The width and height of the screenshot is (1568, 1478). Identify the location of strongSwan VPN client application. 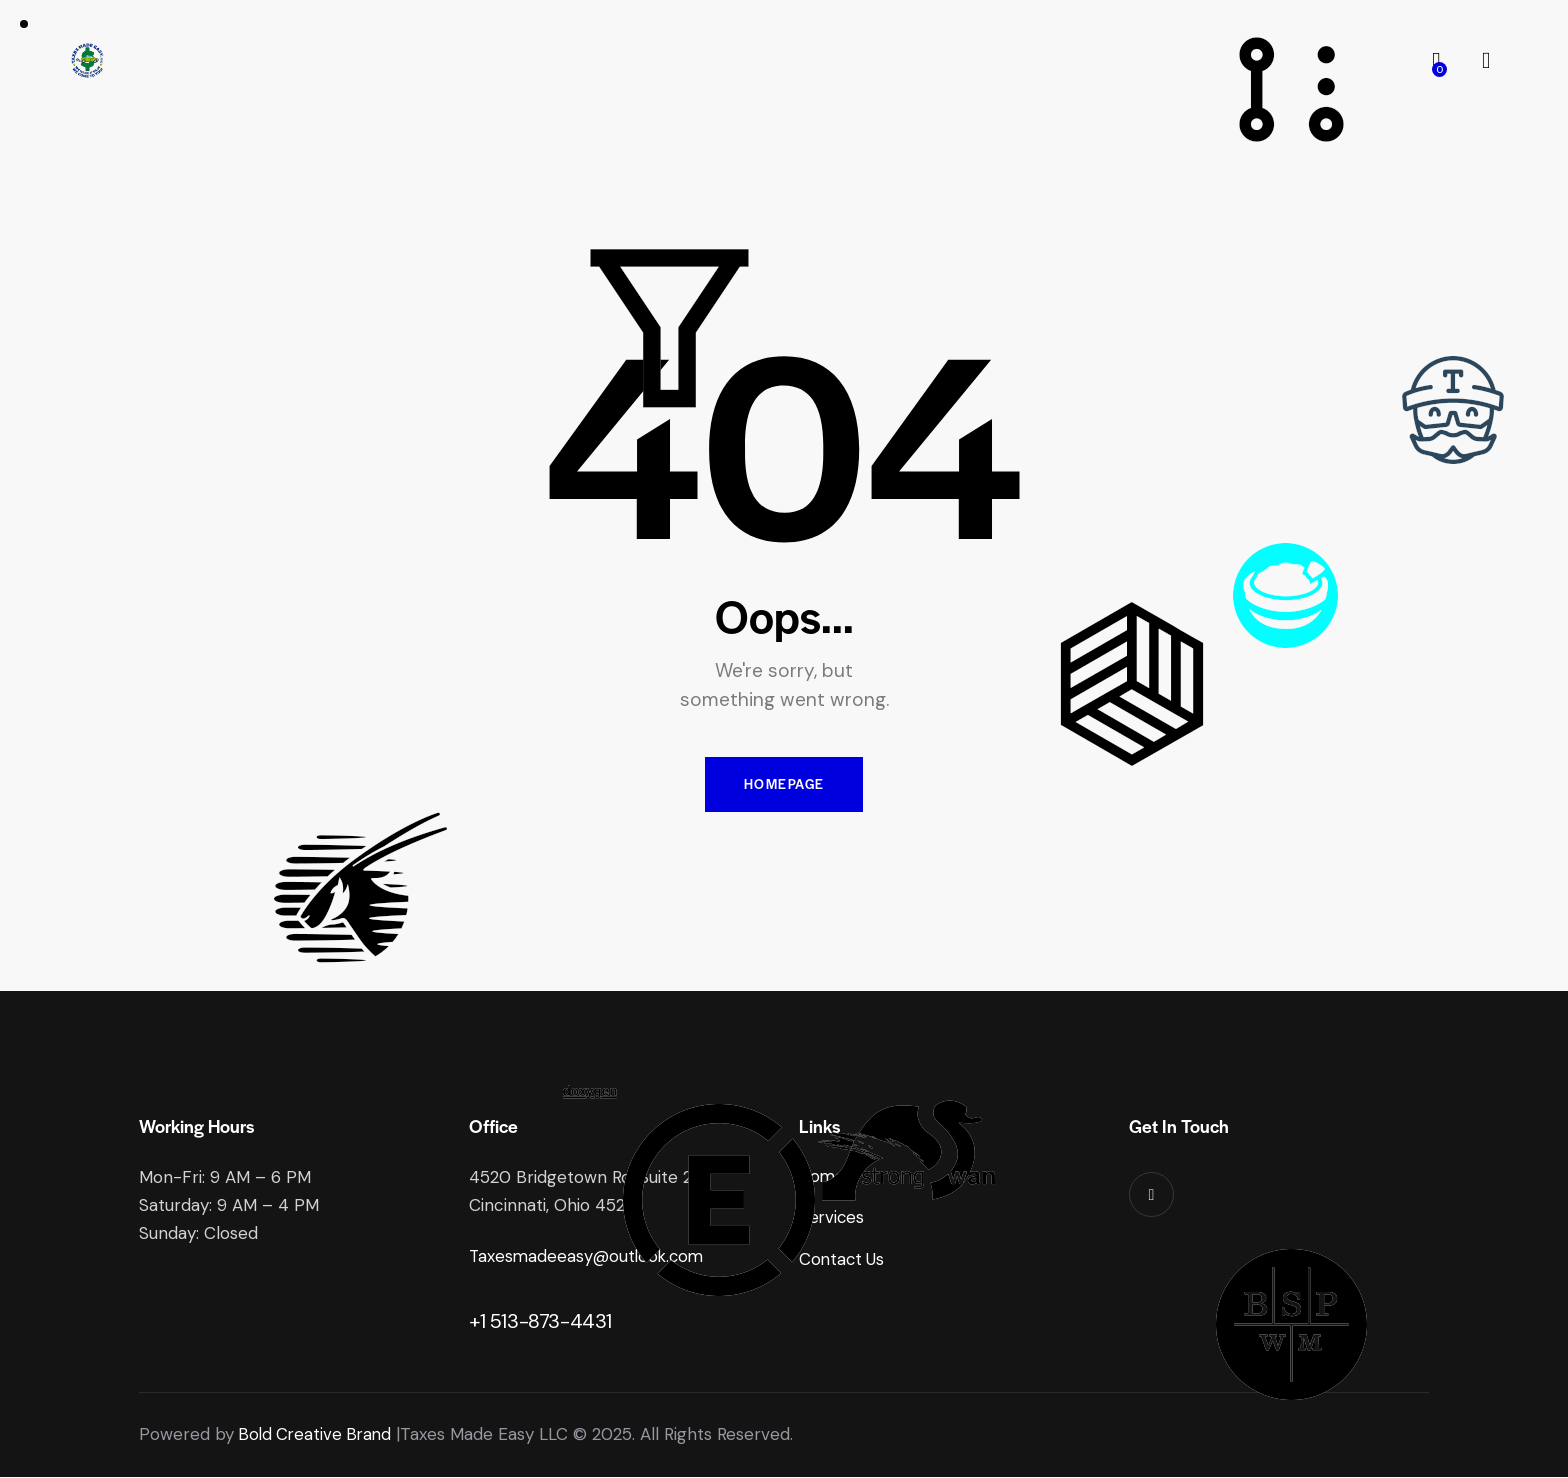
(906, 1150).